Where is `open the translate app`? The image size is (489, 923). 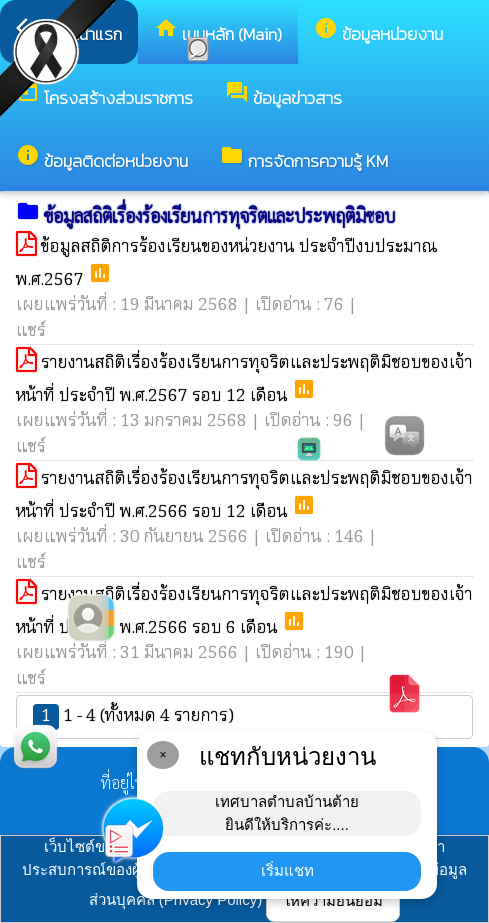 open the translate app is located at coordinates (404, 435).